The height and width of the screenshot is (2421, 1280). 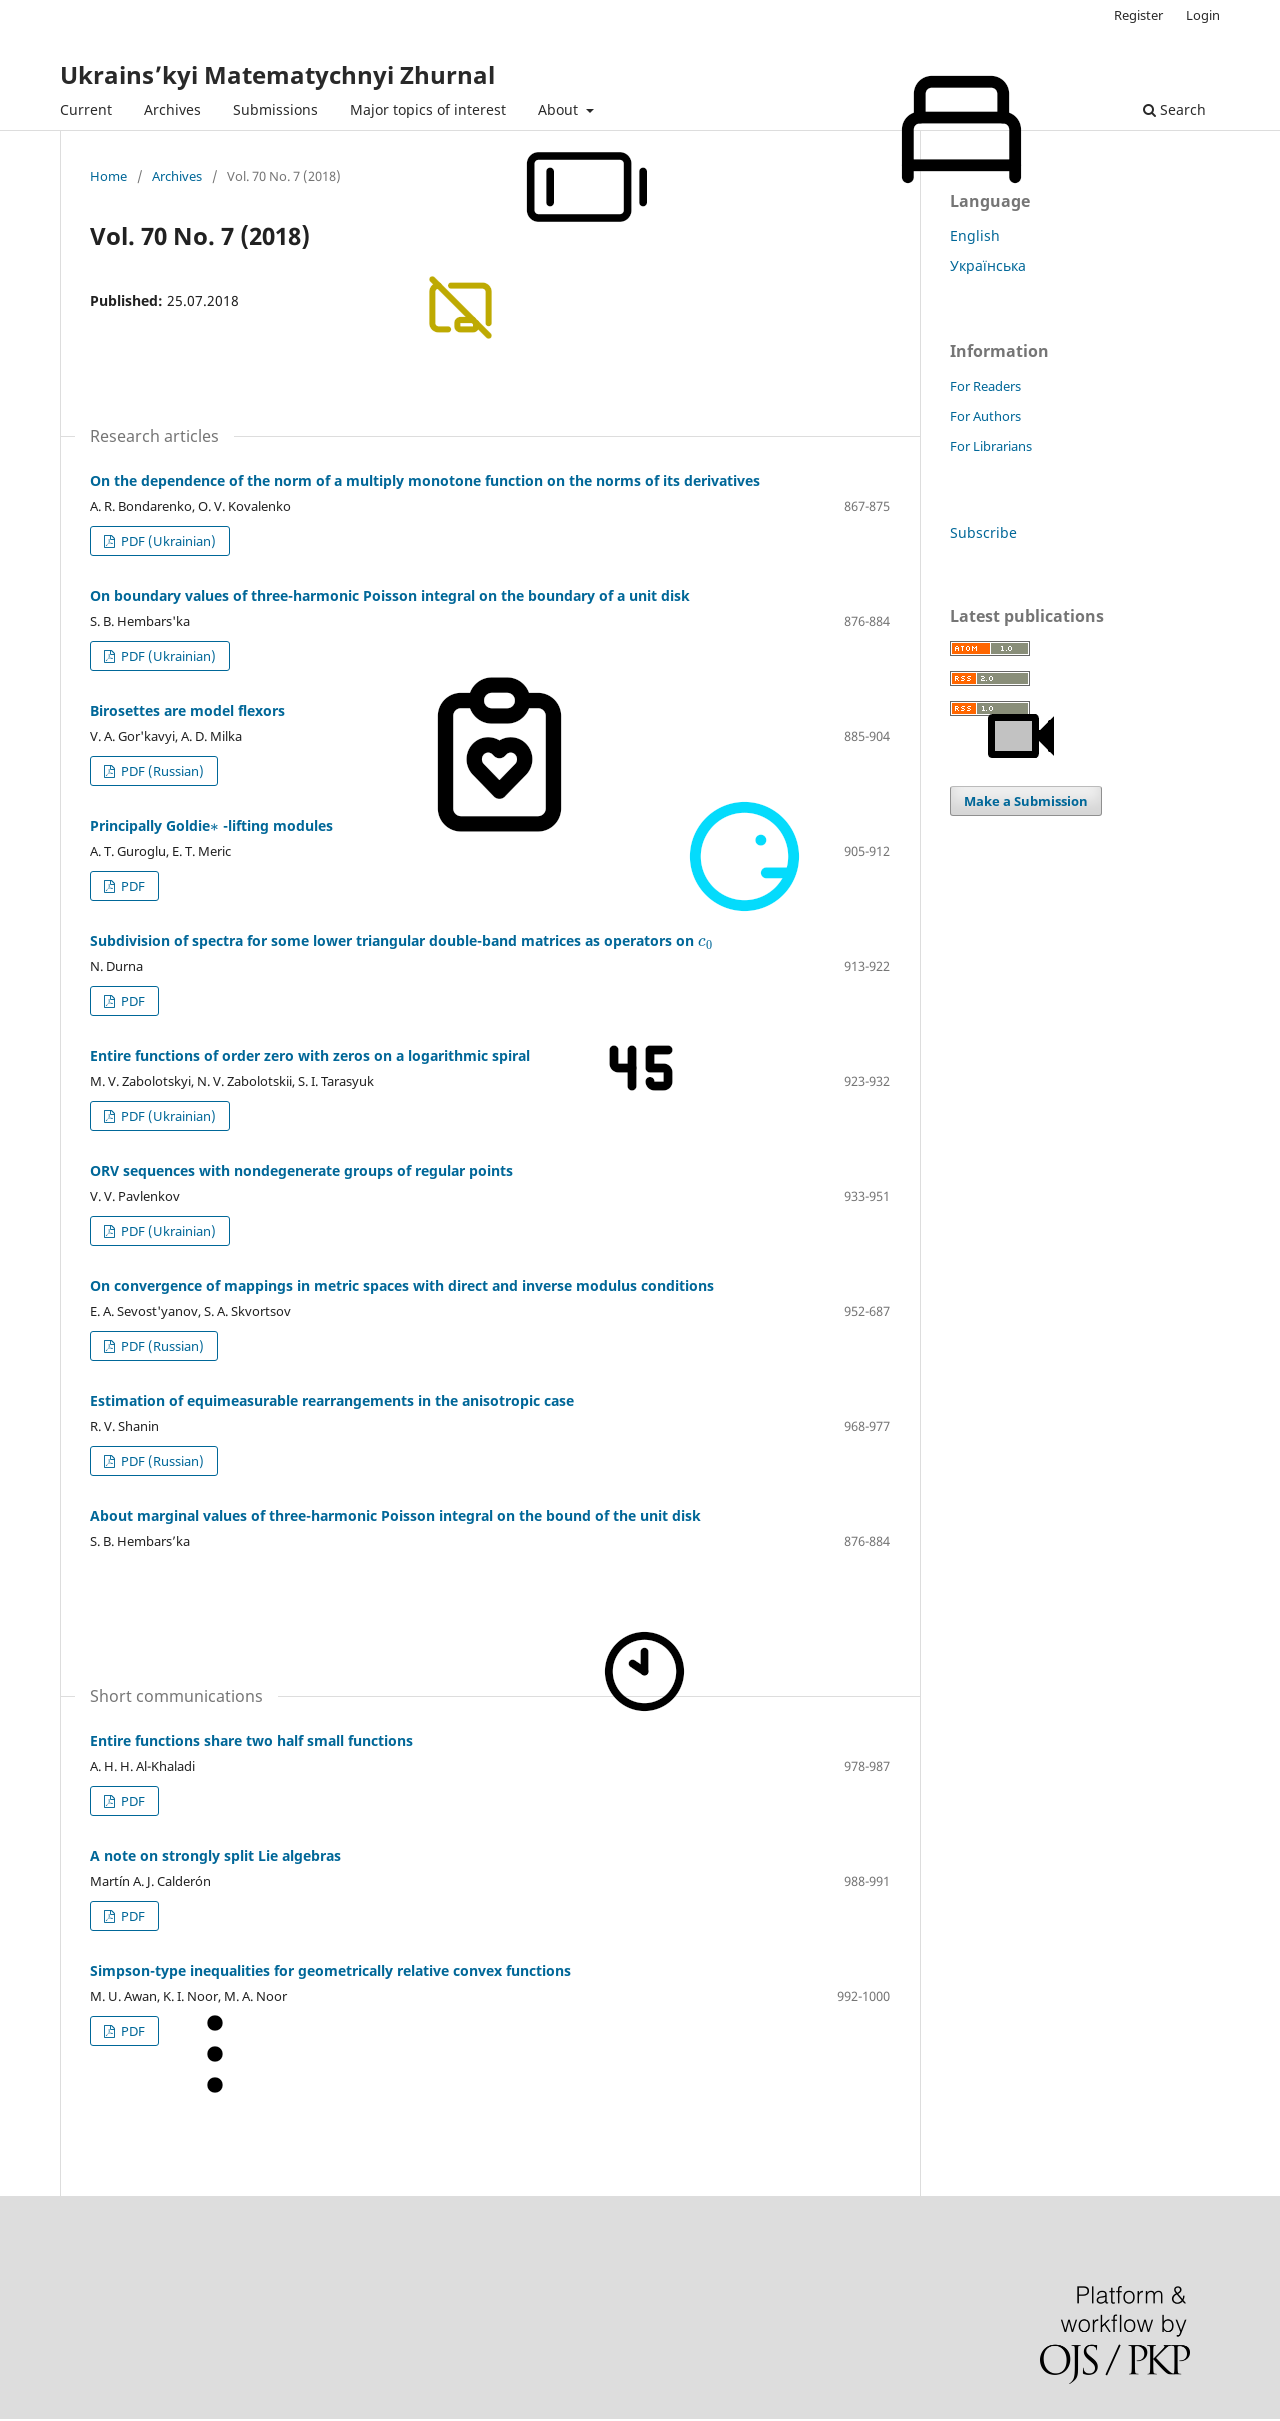 I want to click on indicates low battery status, so click(x=585, y=187).